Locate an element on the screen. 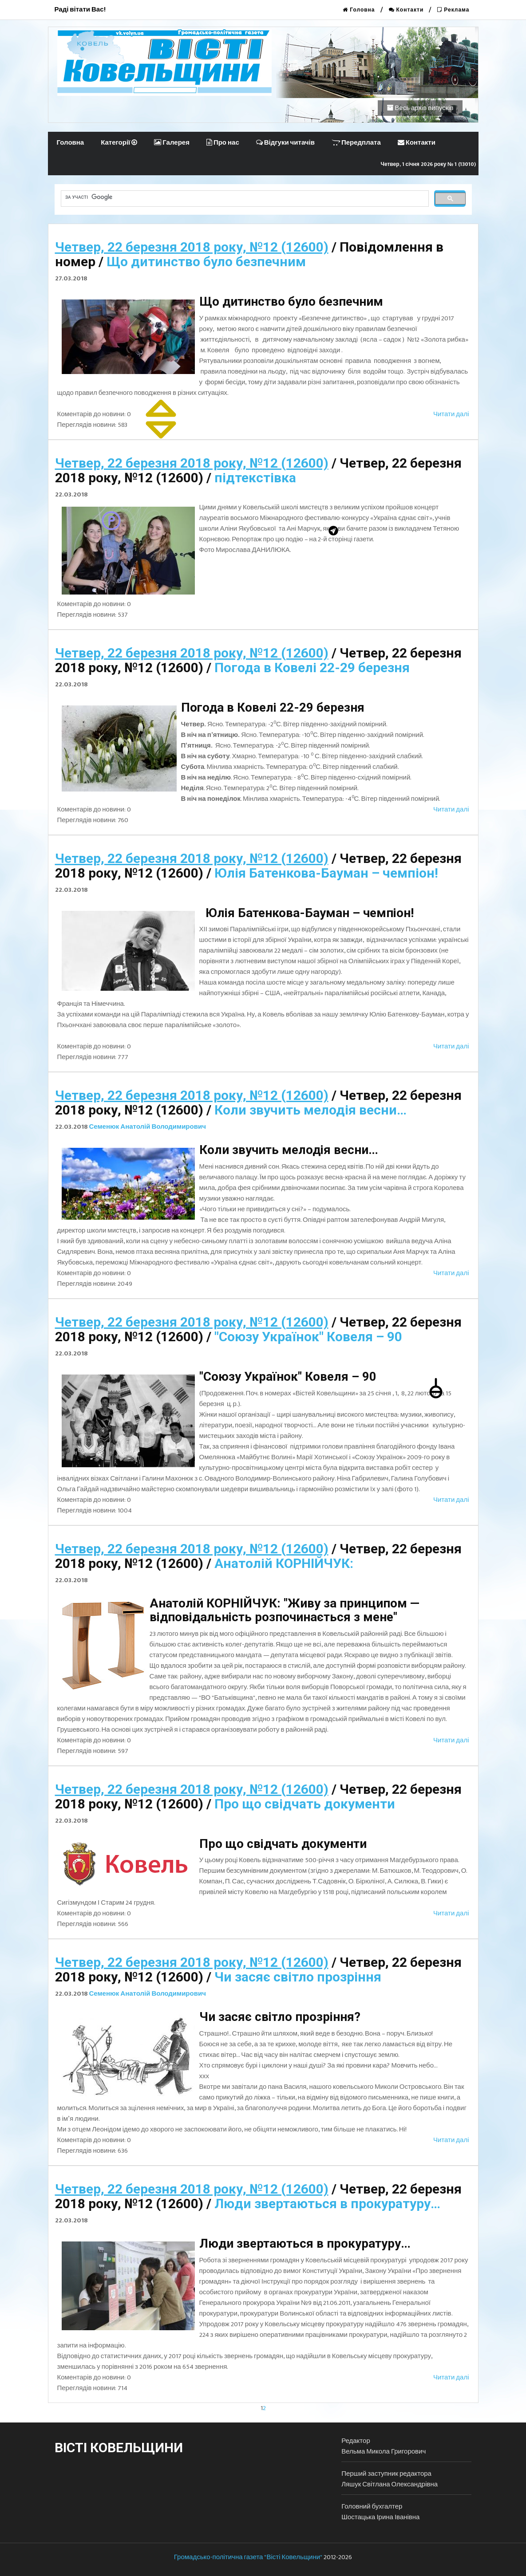 The height and width of the screenshot is (2576, 526). find nearby parking locations is located at coordinates (111, 520).